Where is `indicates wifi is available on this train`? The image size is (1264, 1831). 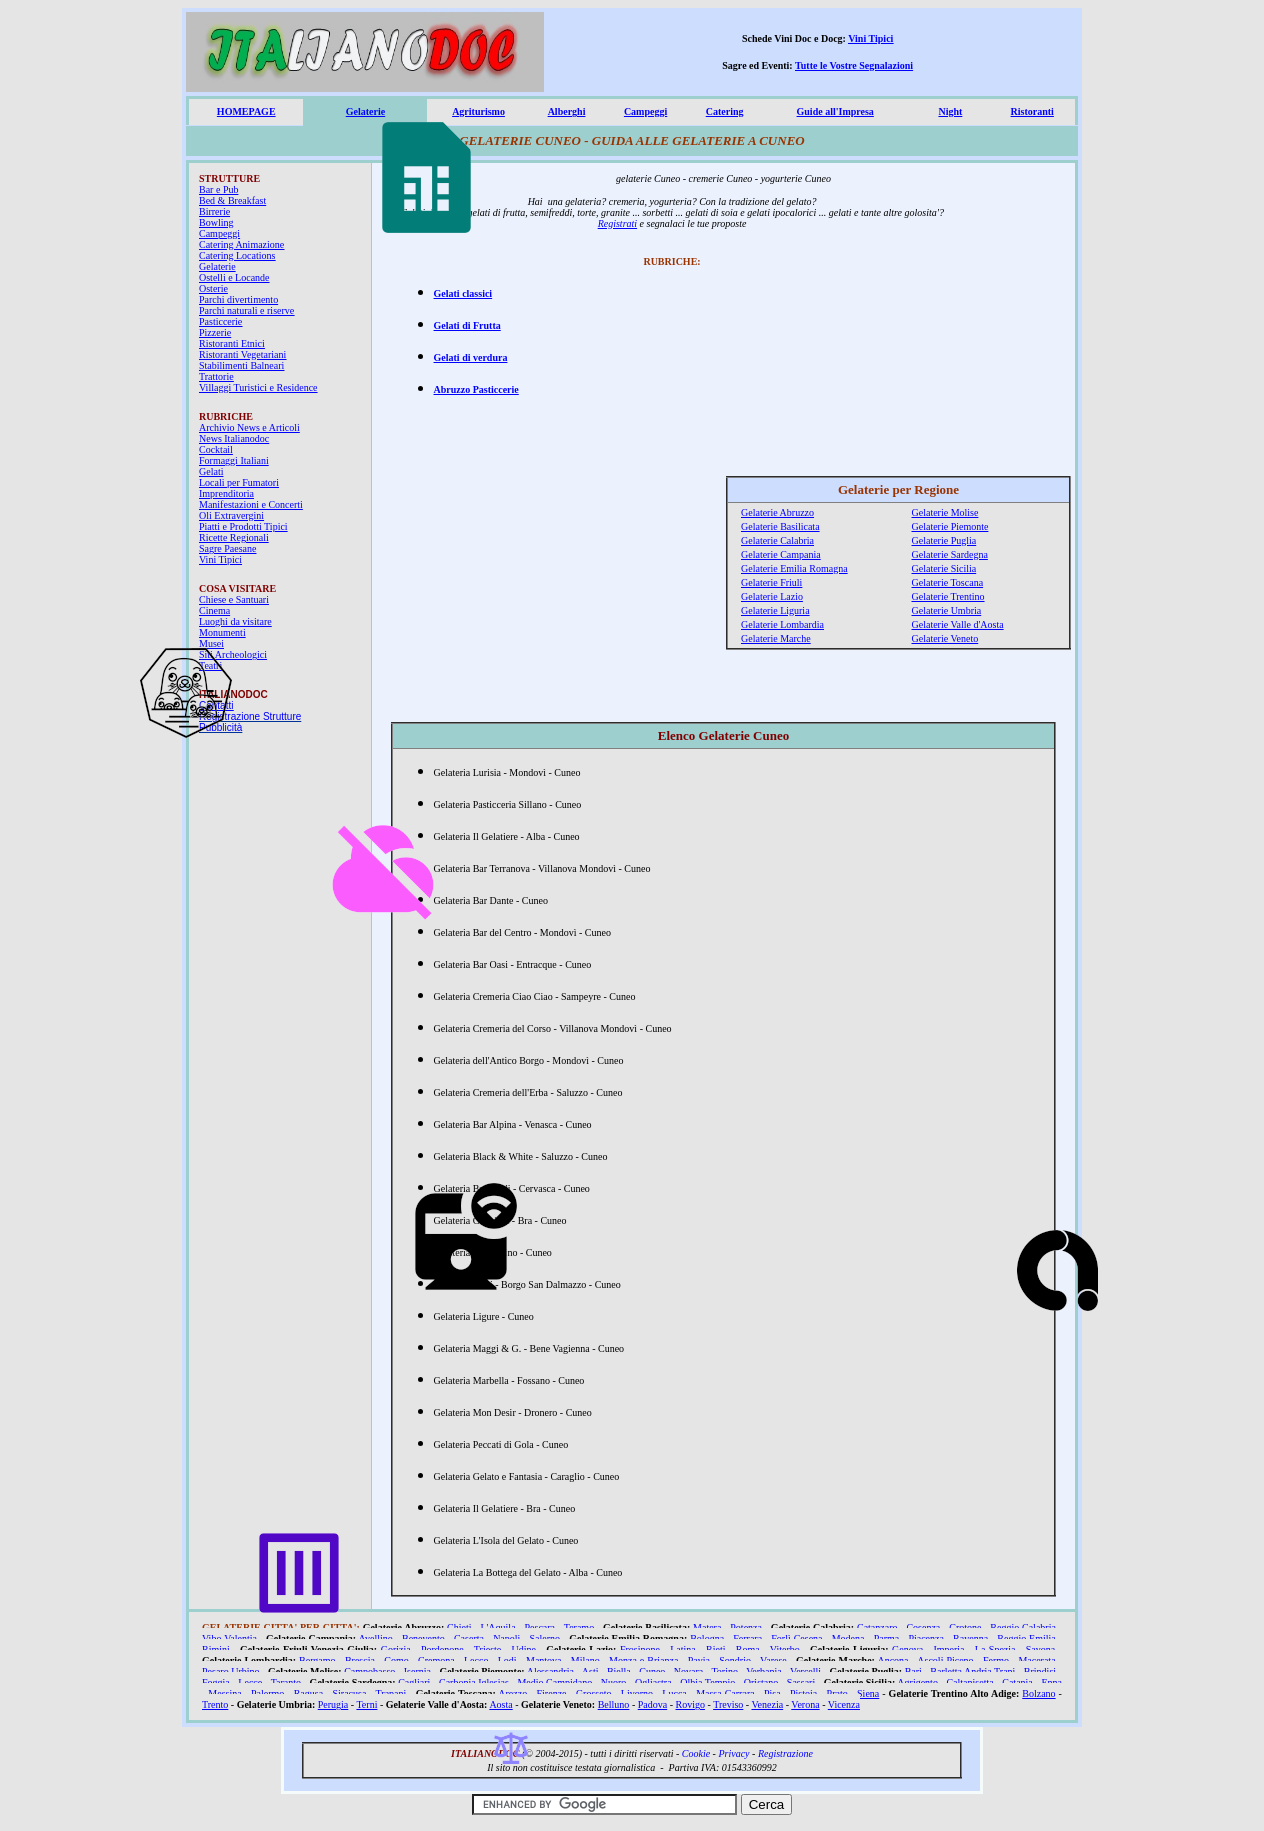 indicates wifi is available on this train is located at coordinates (461, 1239).